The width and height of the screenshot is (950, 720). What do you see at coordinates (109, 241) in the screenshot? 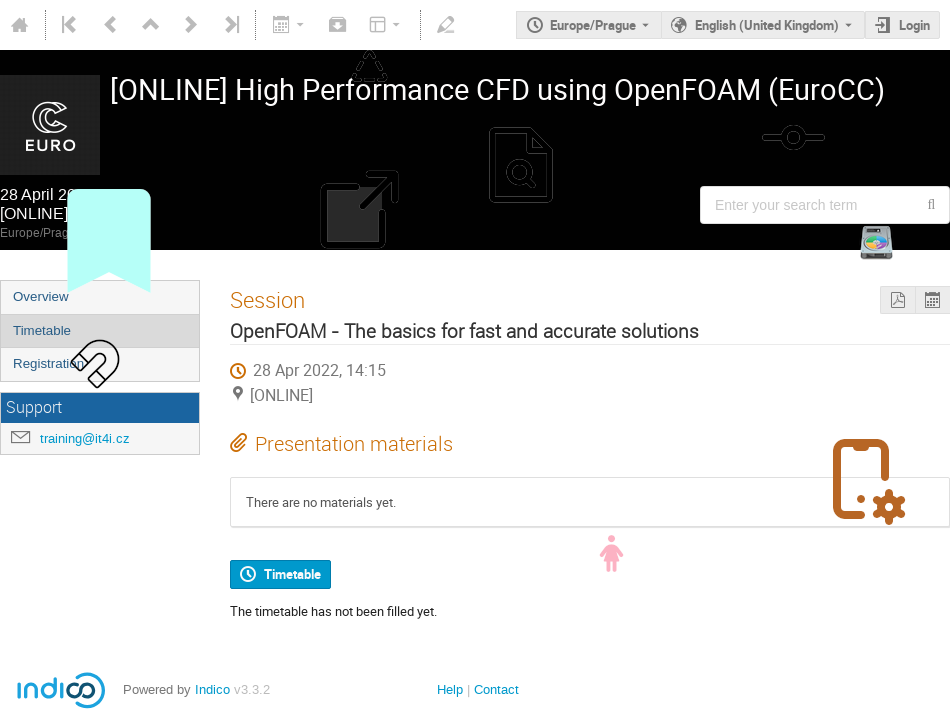
I see `save this item to your bookmarks` at bounding box center [109, 241].